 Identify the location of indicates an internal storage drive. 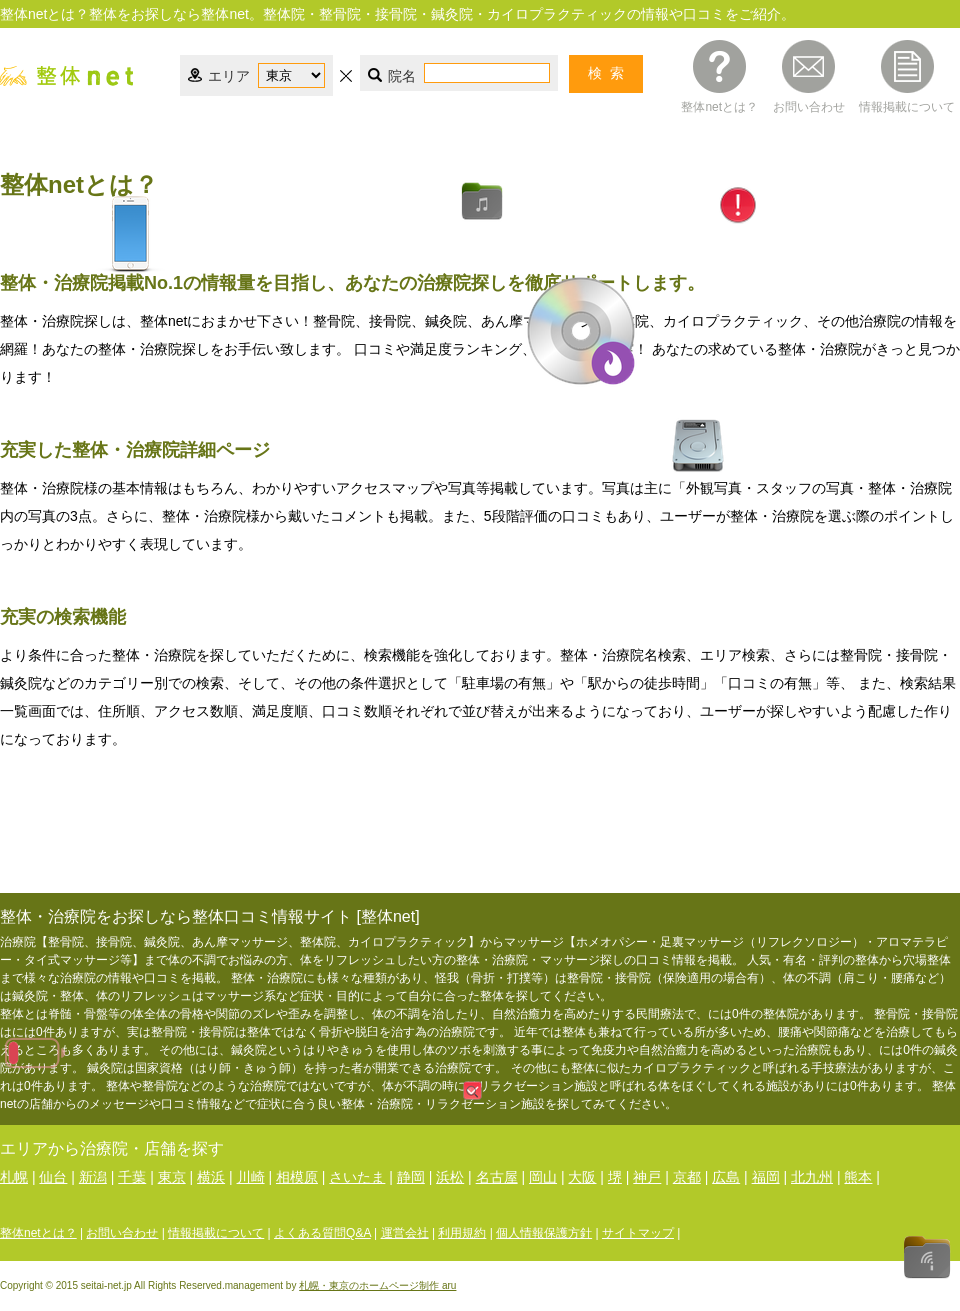
(698, 447).